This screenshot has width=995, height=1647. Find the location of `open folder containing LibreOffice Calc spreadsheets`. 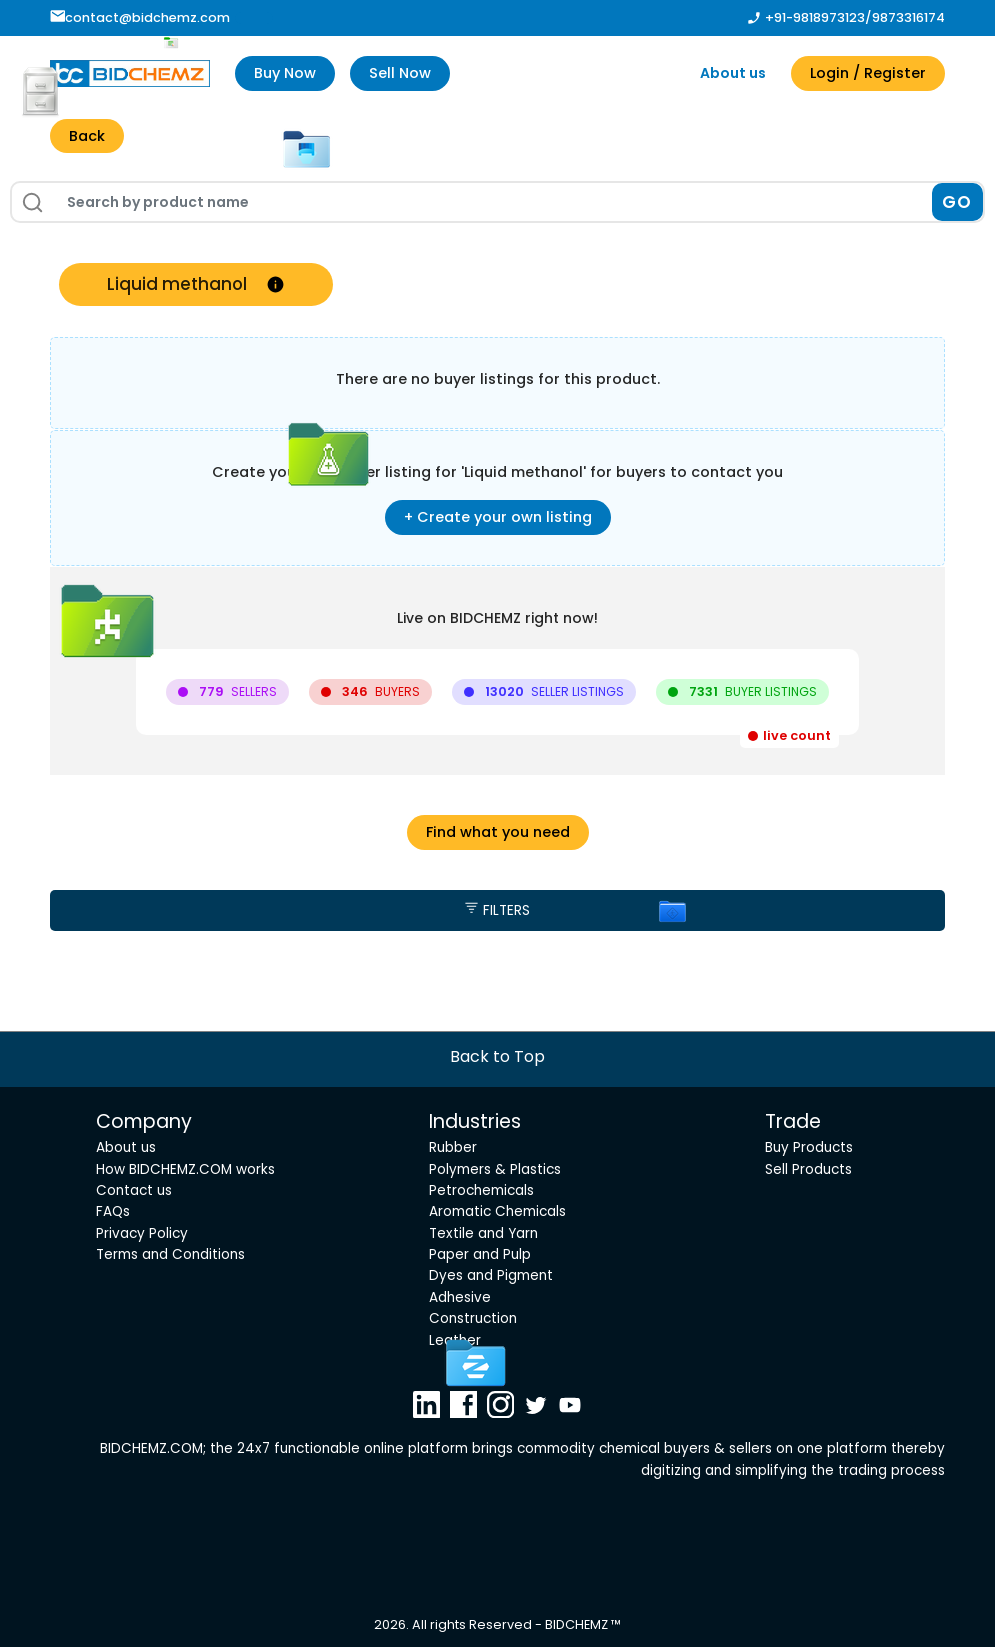

open folder containing LibreOffice Calc spreadsheets is located at coordinates (171, 43).